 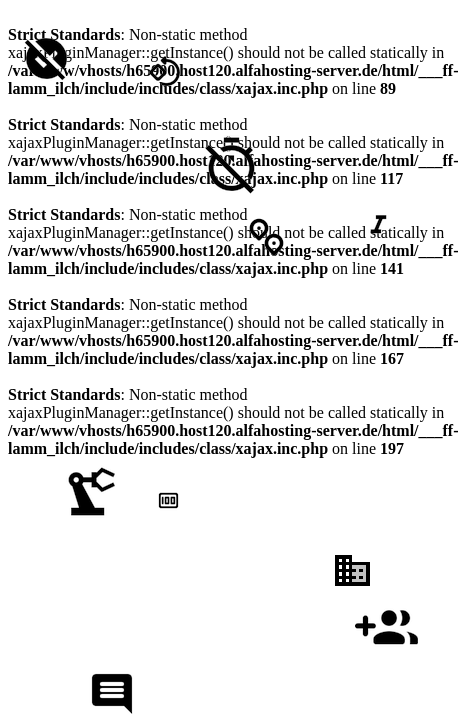 I want to click on disable or cancel timer, so click(x=231, y=165).